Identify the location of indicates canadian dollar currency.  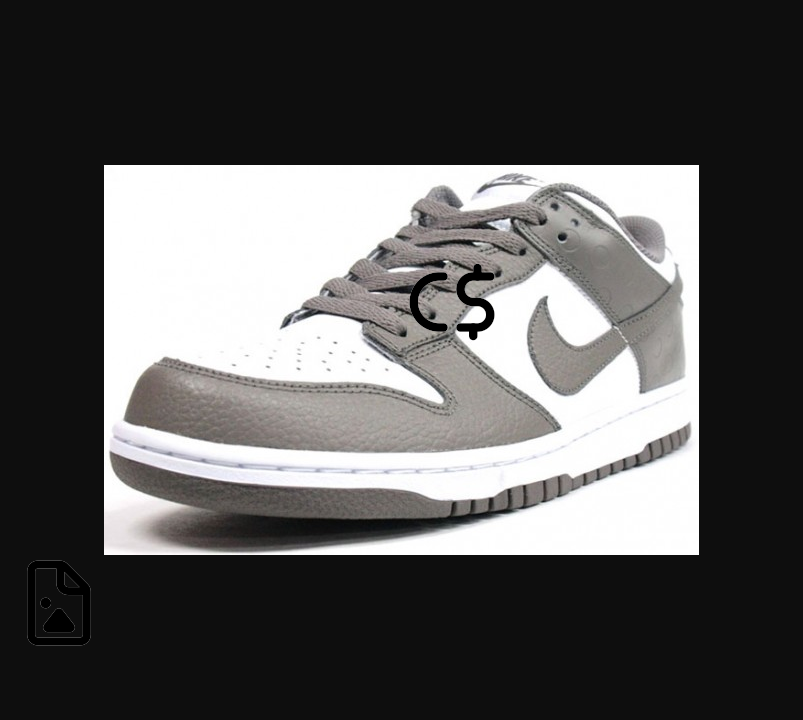
(452, 302).